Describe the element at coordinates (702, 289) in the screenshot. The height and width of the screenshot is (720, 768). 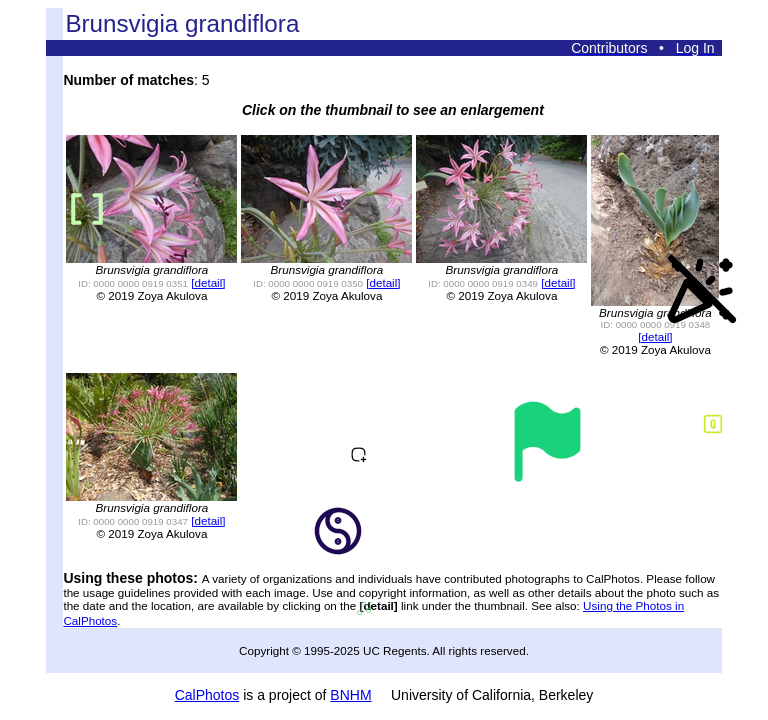
I see `disable celebration effects` at that location.